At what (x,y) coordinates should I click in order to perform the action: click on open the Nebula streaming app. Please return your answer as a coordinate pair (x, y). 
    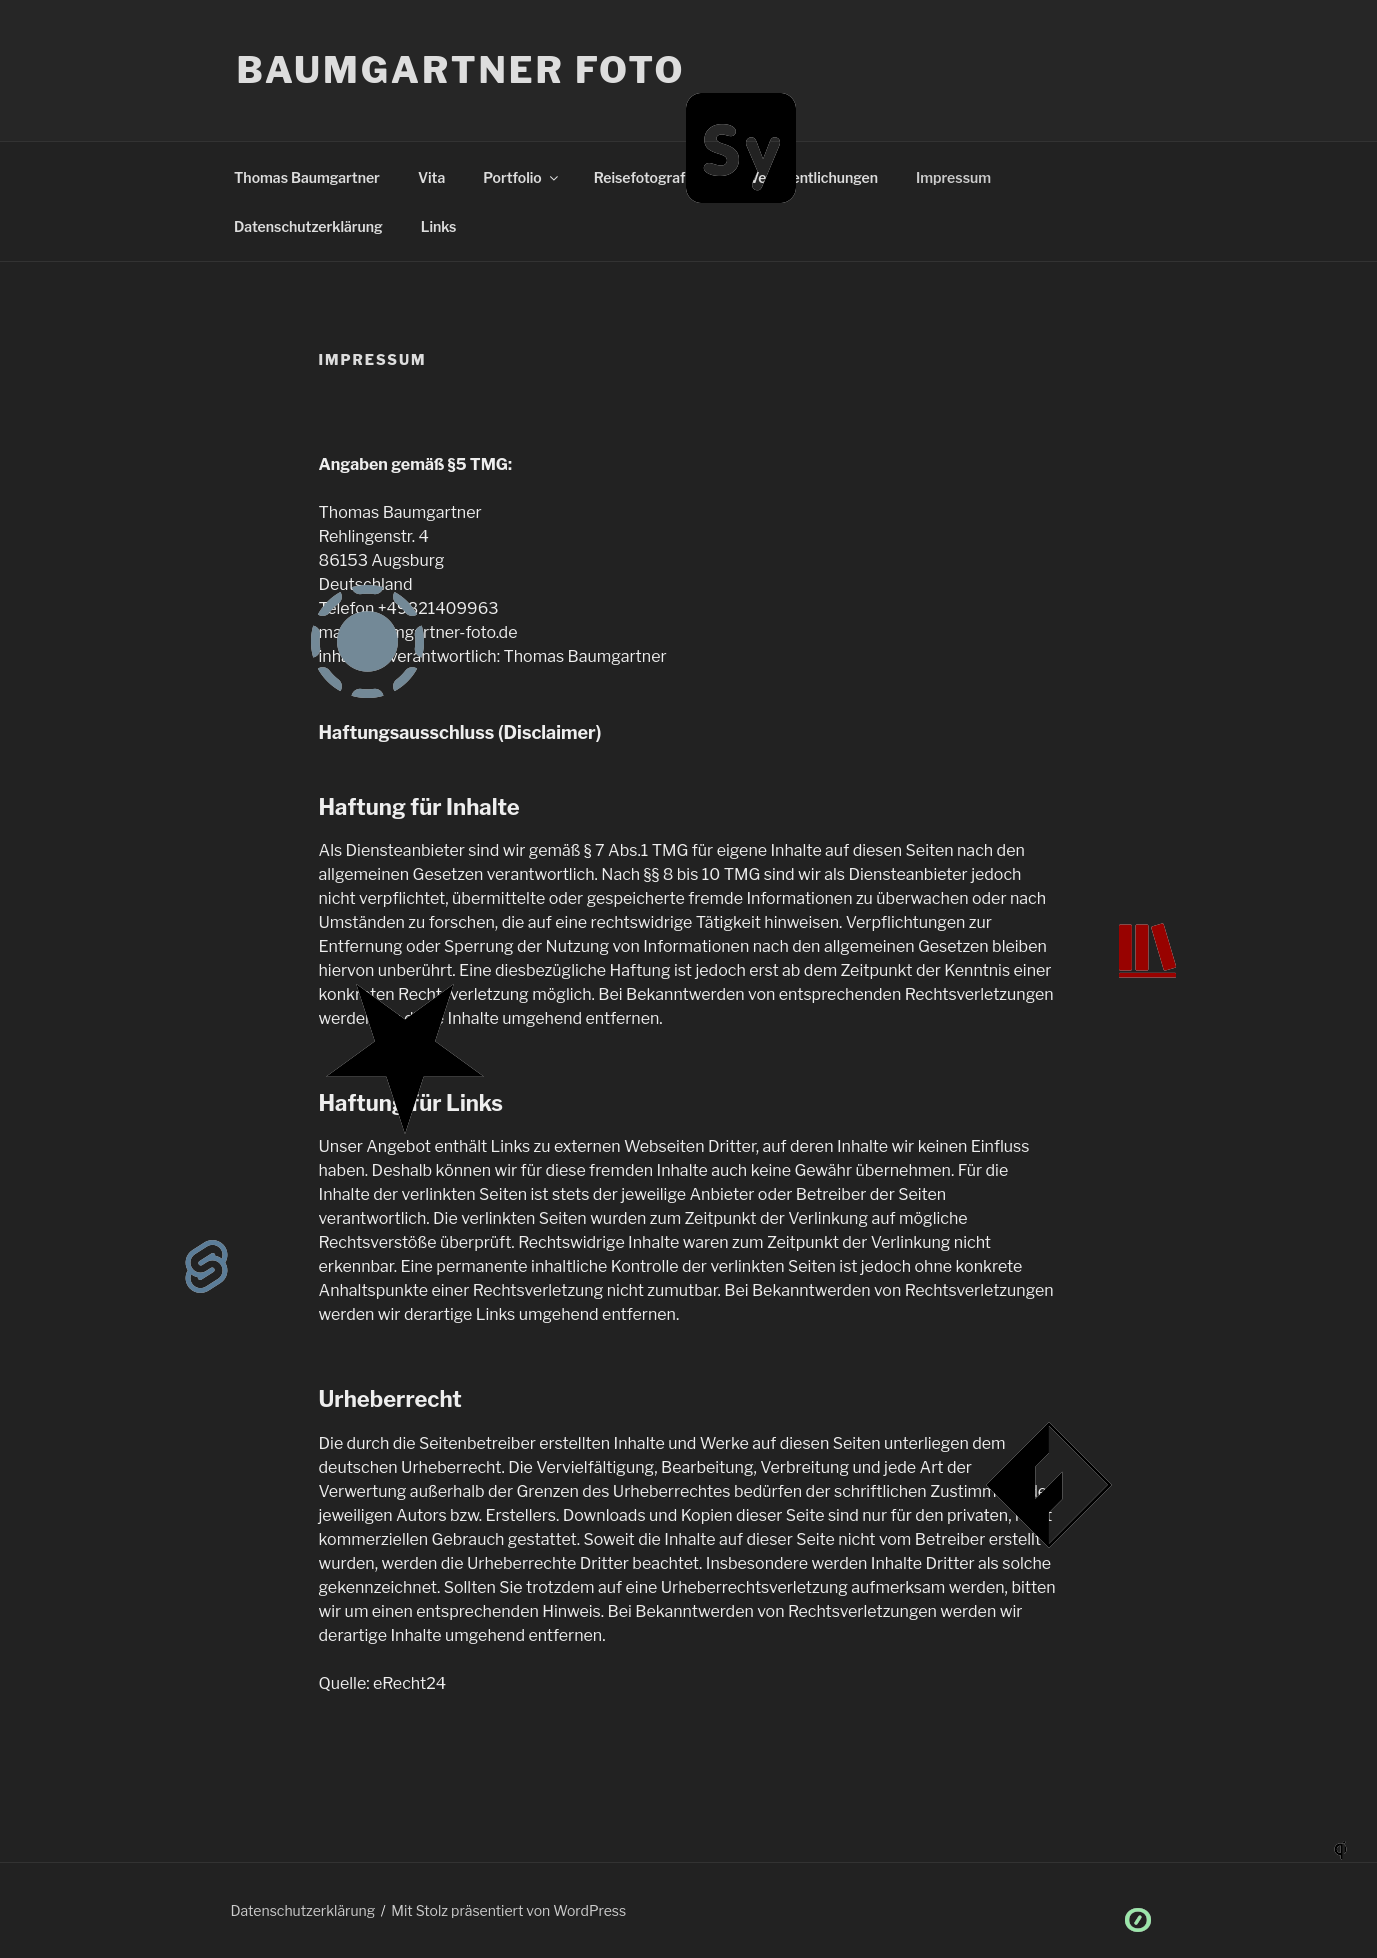
    Looking at the image, I should click on (405, 1059).